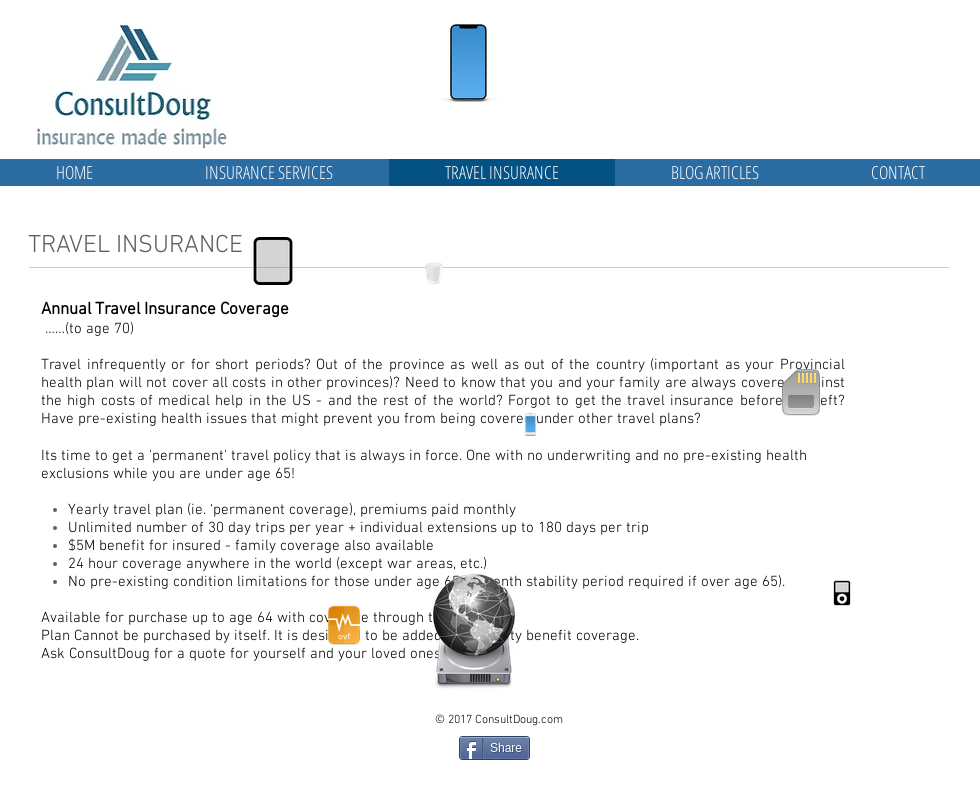 This screenshot has height=789, width=980. What do you see at coordinates (344, 625) in the screenshot?
I see `open a VirtualBox appliance file` at bounding box center [344, 625].